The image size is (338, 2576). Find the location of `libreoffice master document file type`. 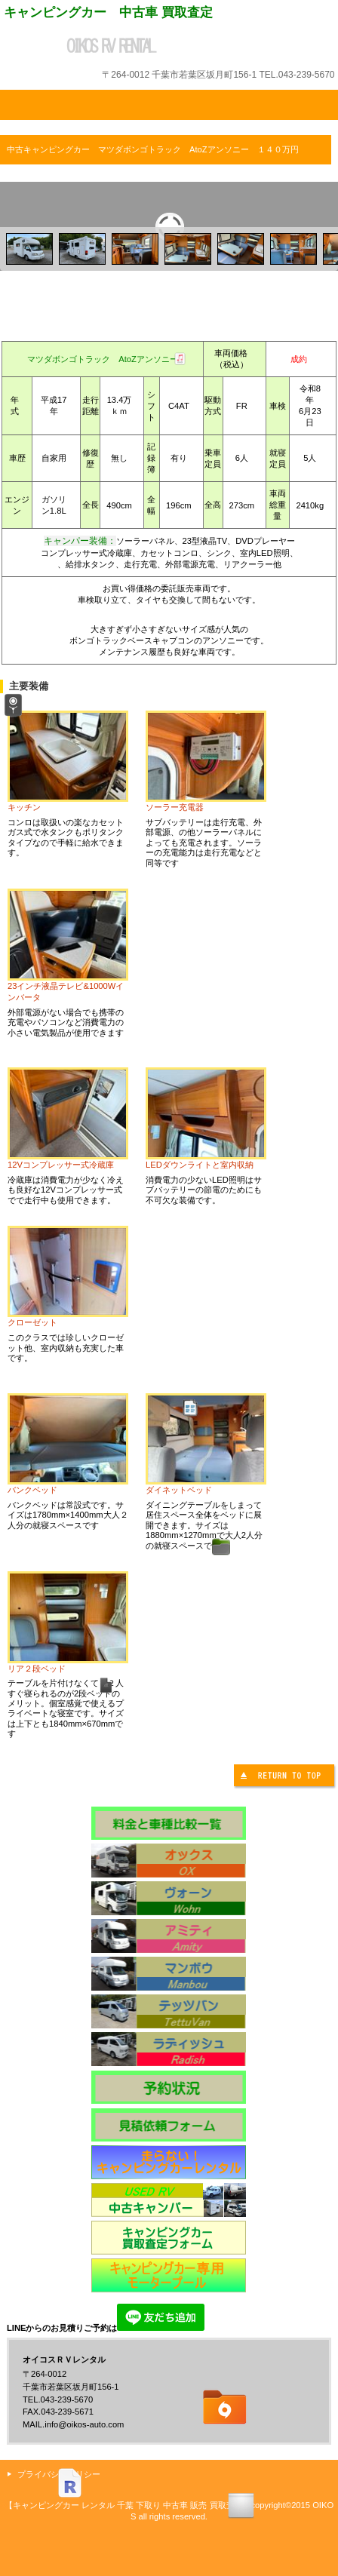

libreoffice master document file type is located at coordinates (190, 1408).